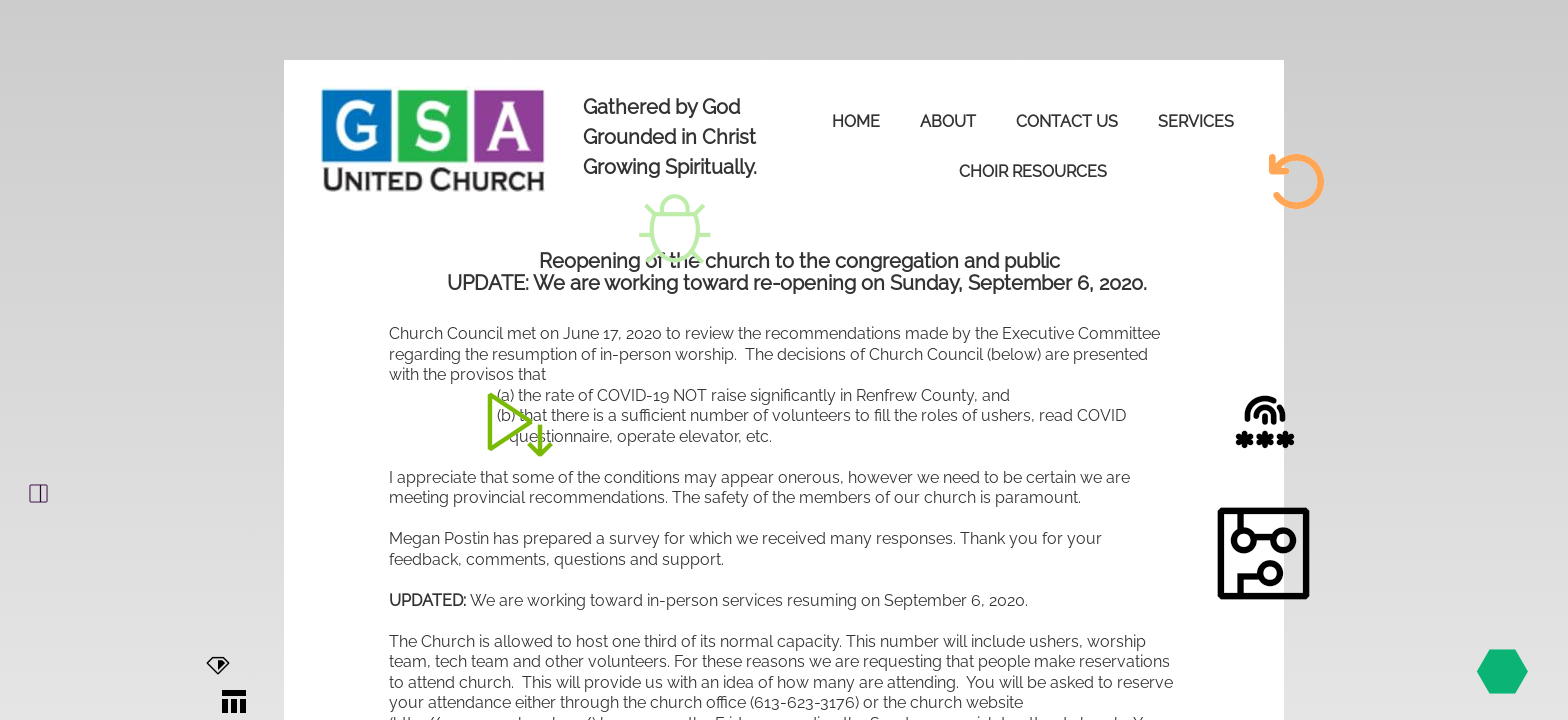 This screenshot has width=1568, height=720. I want to click on set a data breakpoint in the debugger, so click(1504, 671).